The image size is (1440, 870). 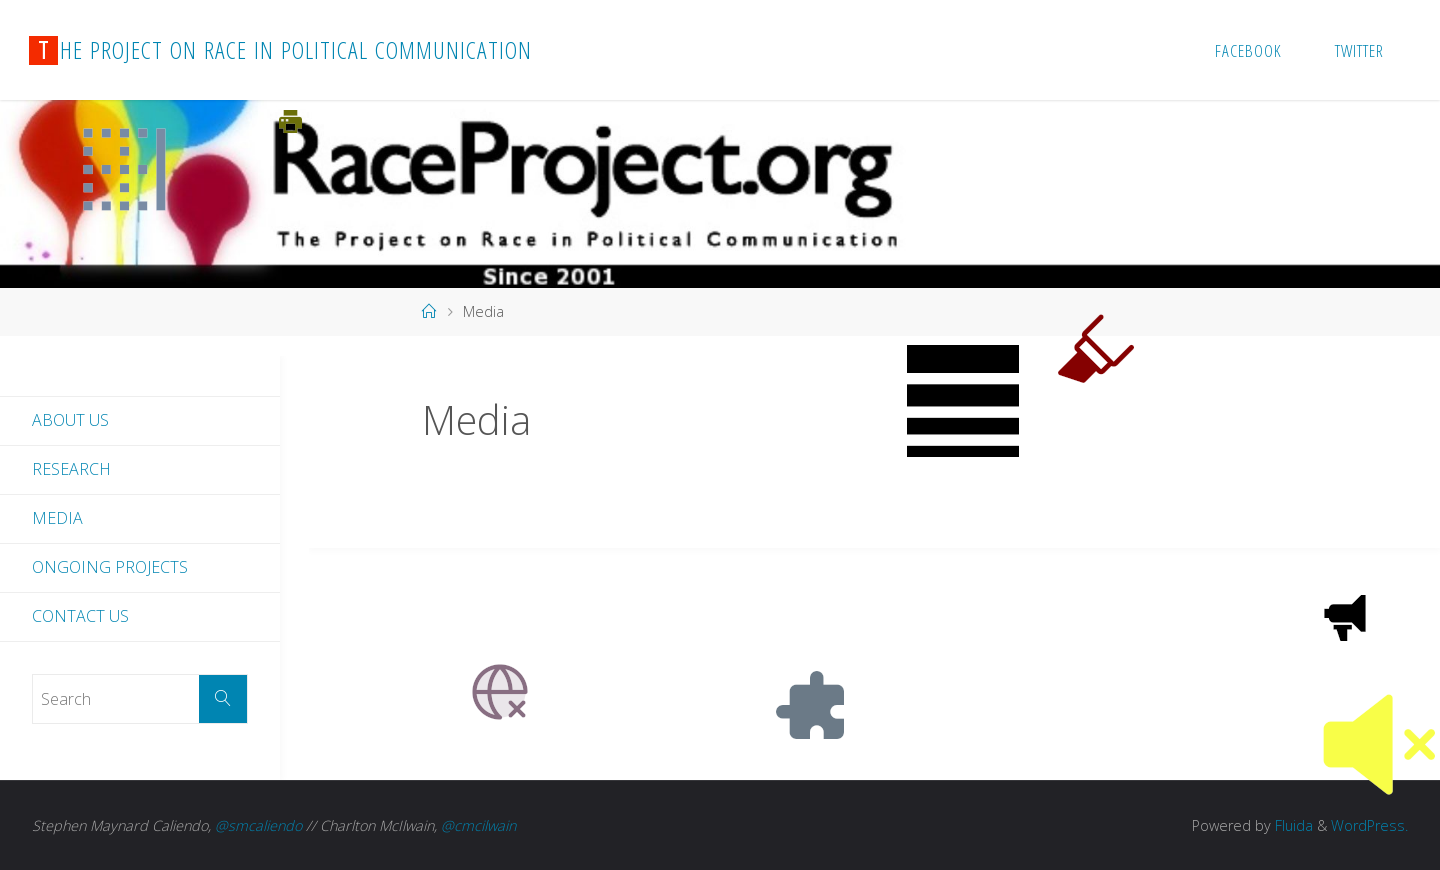 I want to click on adjust line or stroke thickness, so click(x=963, y=401).